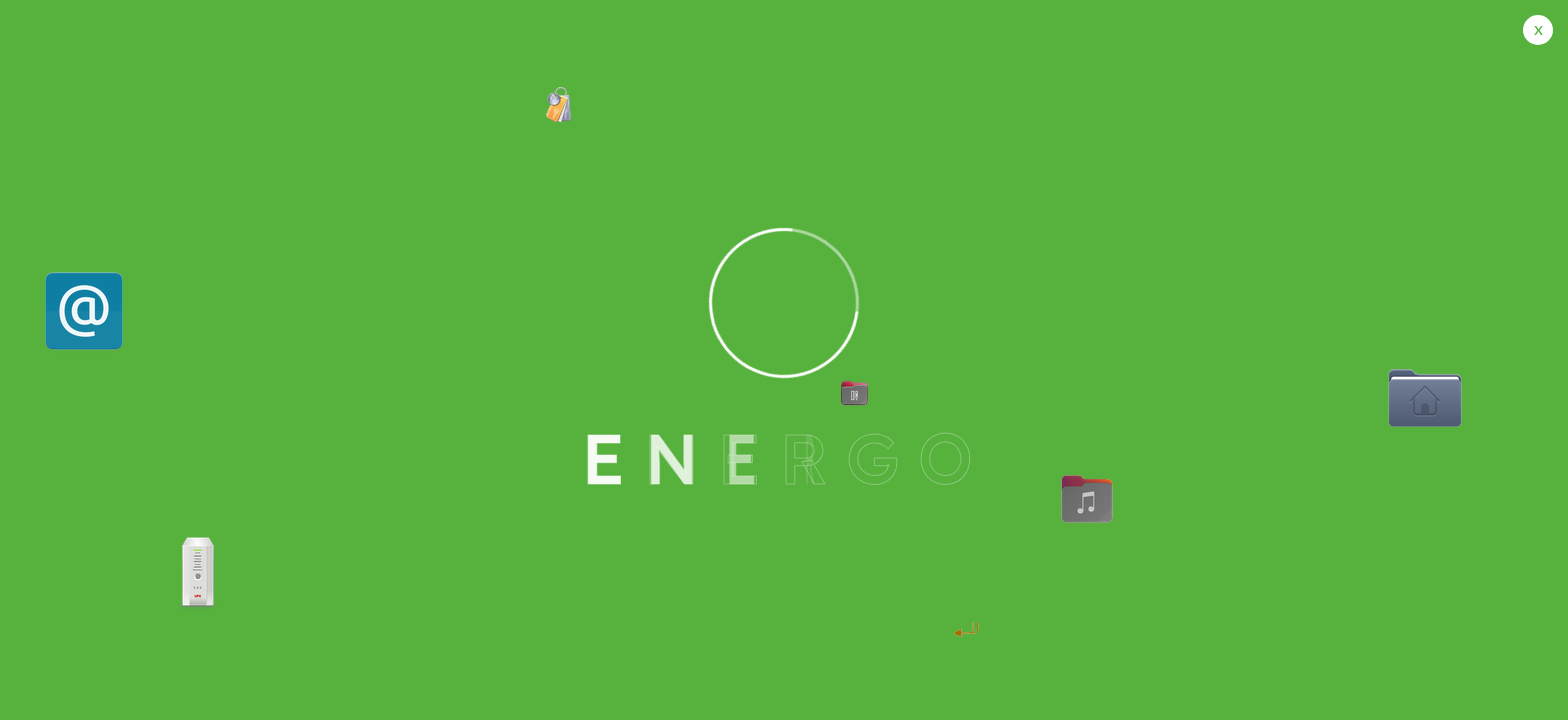 This screenshot has height=720, width=1568. I want to click on indicates UPS battery backup device connected, so click(198, 573).